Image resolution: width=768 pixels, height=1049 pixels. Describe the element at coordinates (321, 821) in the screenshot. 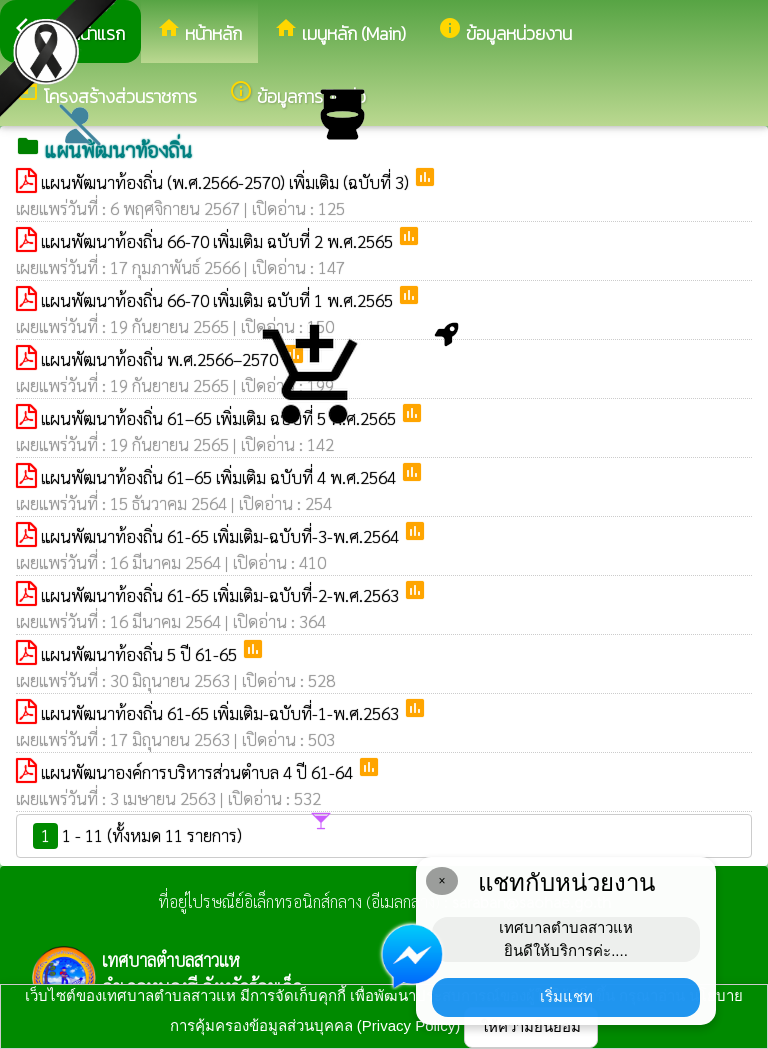

I see `access bar or cocktail menu` at that location.